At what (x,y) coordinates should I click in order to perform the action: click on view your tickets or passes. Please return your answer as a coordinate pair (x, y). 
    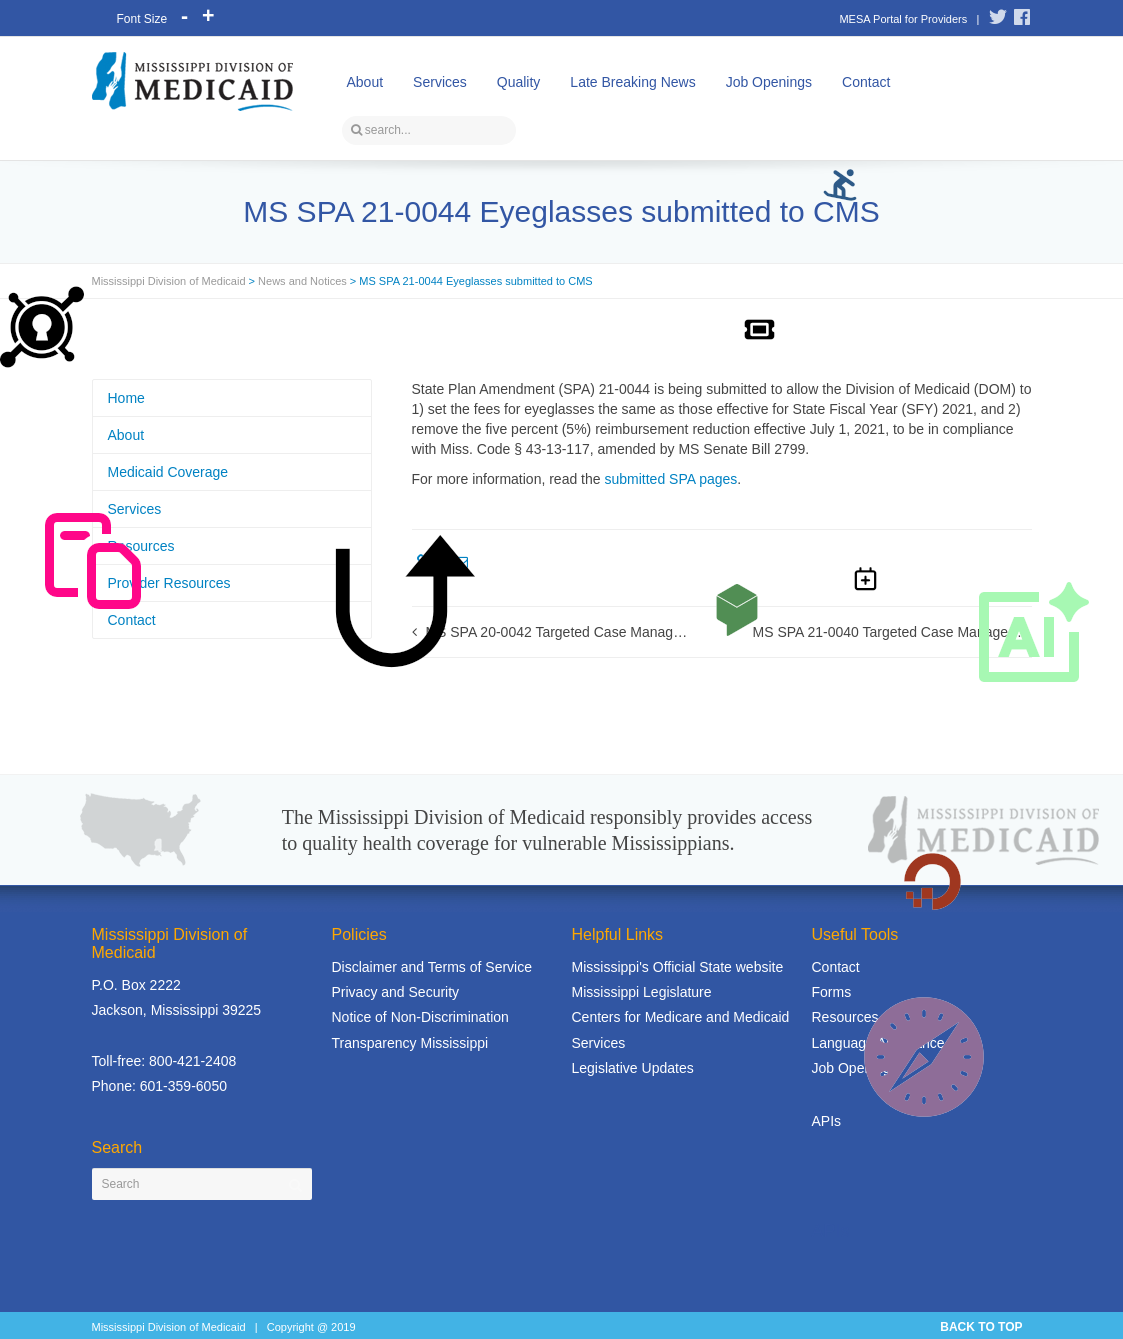
    Looking at the image, I should click on (759, 329).